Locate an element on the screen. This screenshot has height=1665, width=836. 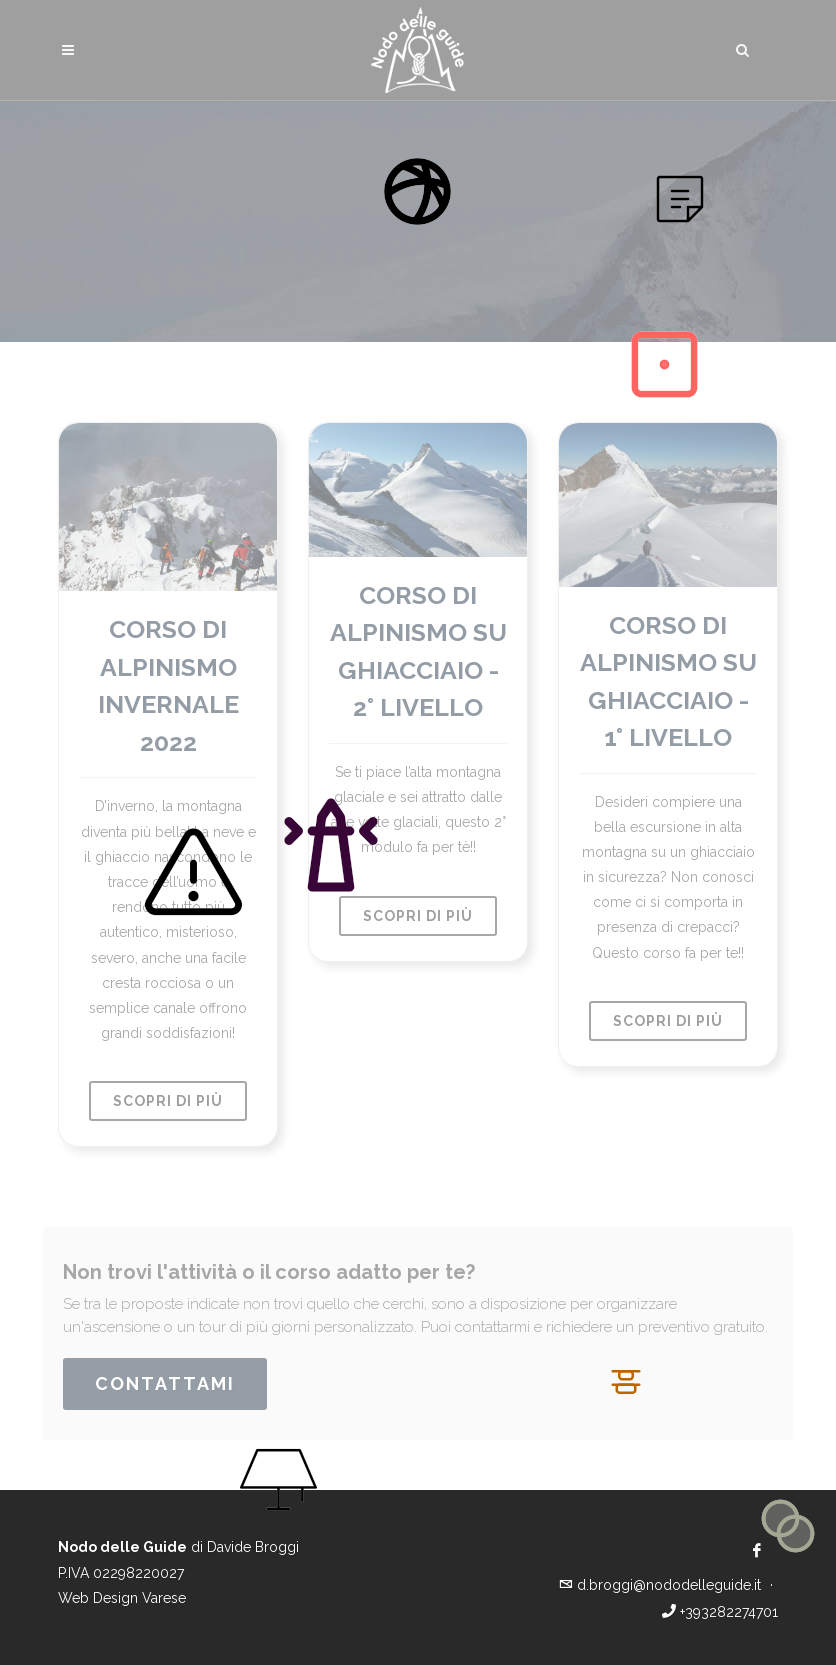
indicates a warning or caution state is located at coordinates (193, 873).